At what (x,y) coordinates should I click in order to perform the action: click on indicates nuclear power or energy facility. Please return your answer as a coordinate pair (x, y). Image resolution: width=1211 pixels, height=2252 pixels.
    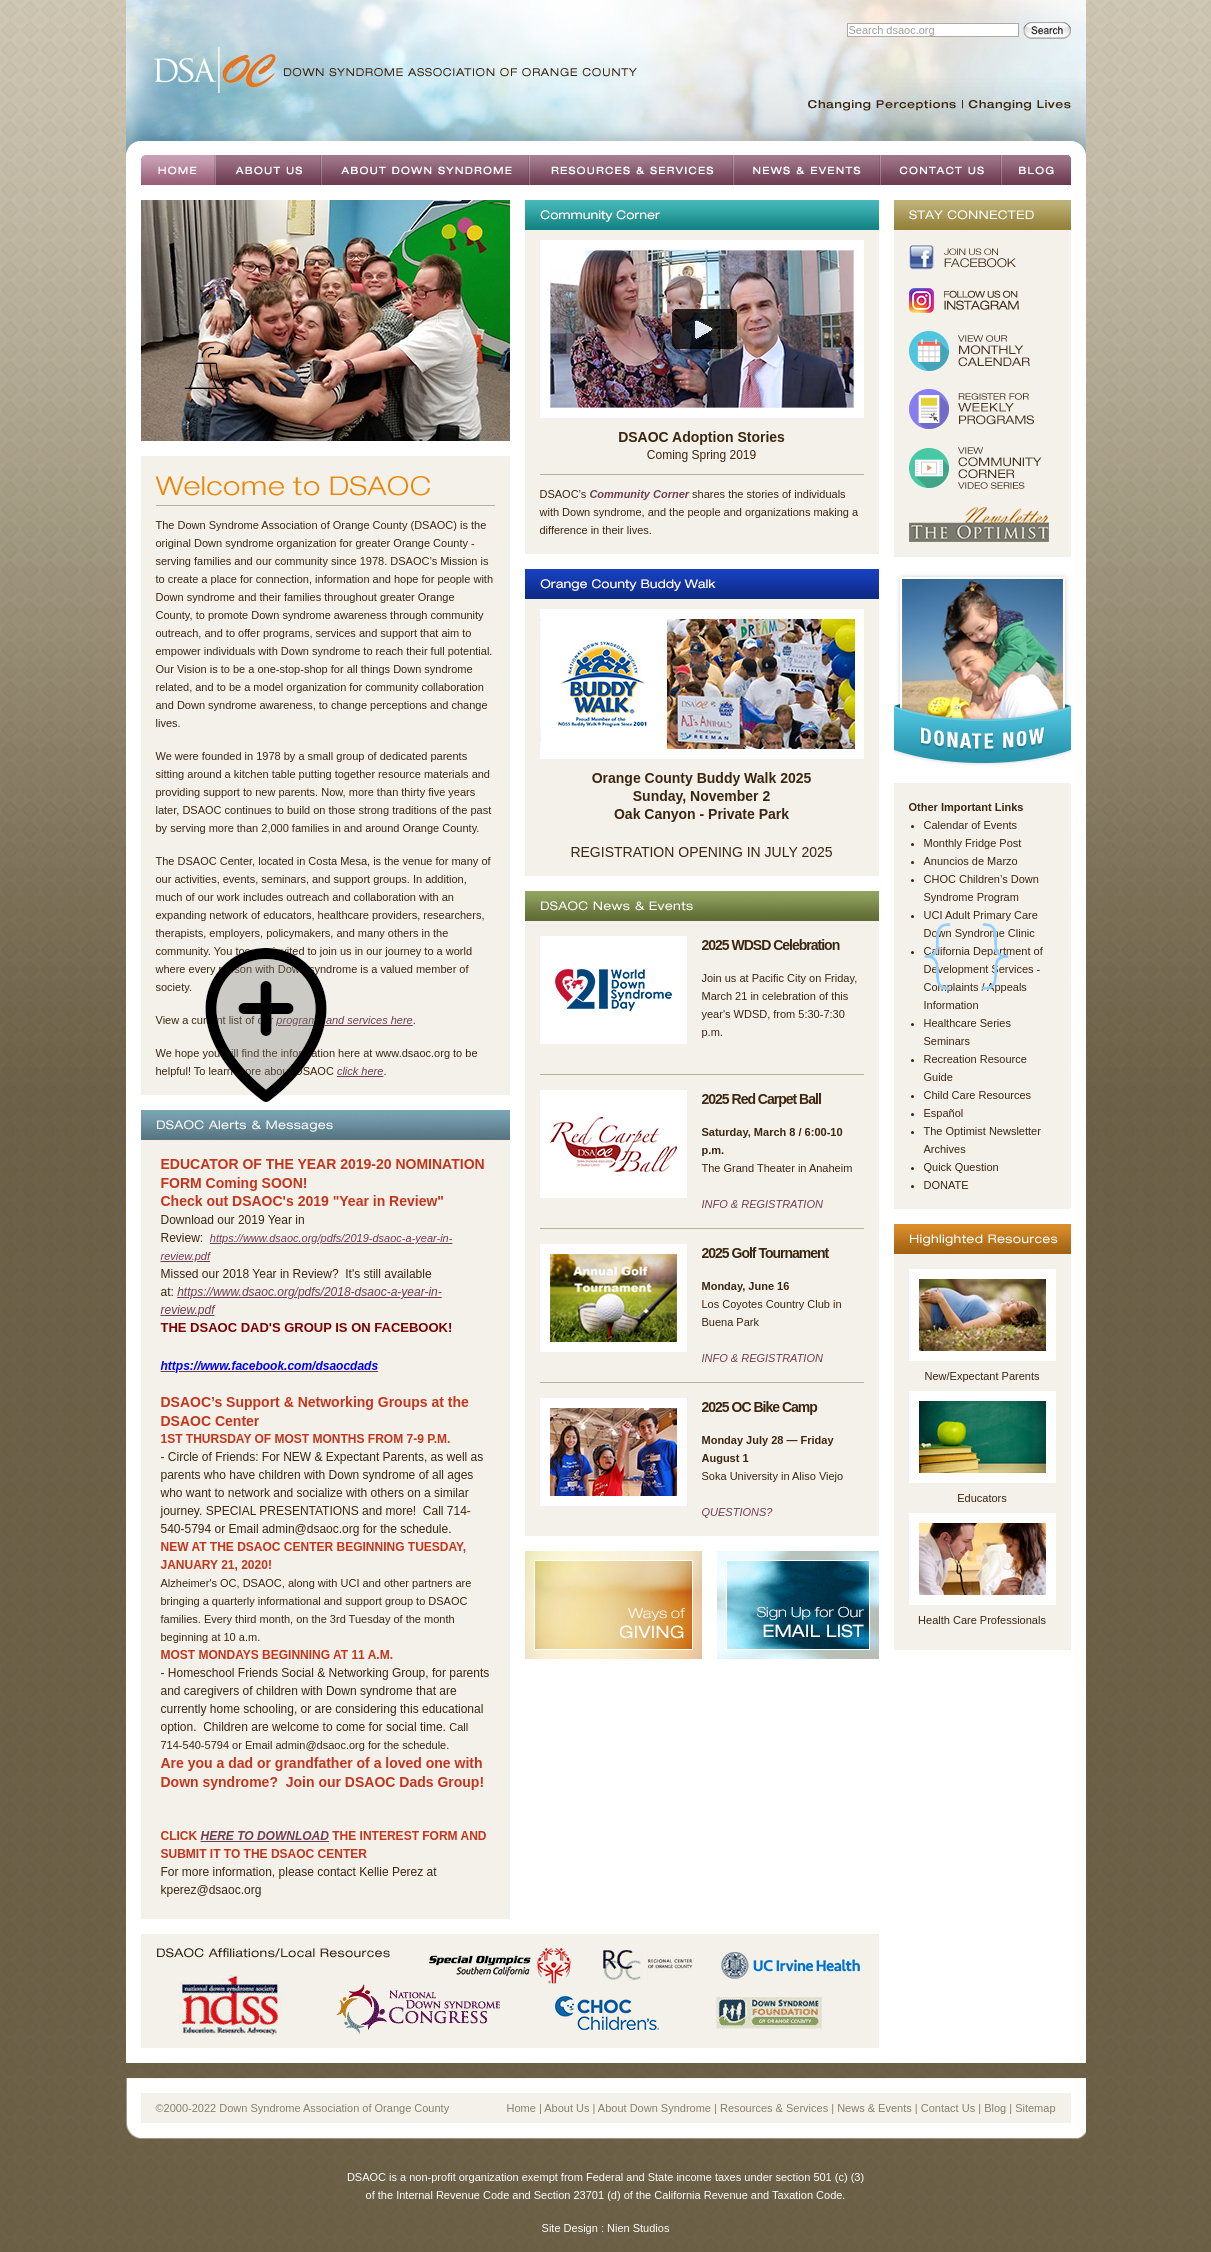
    Looking at the image, I should click on (207, 371).